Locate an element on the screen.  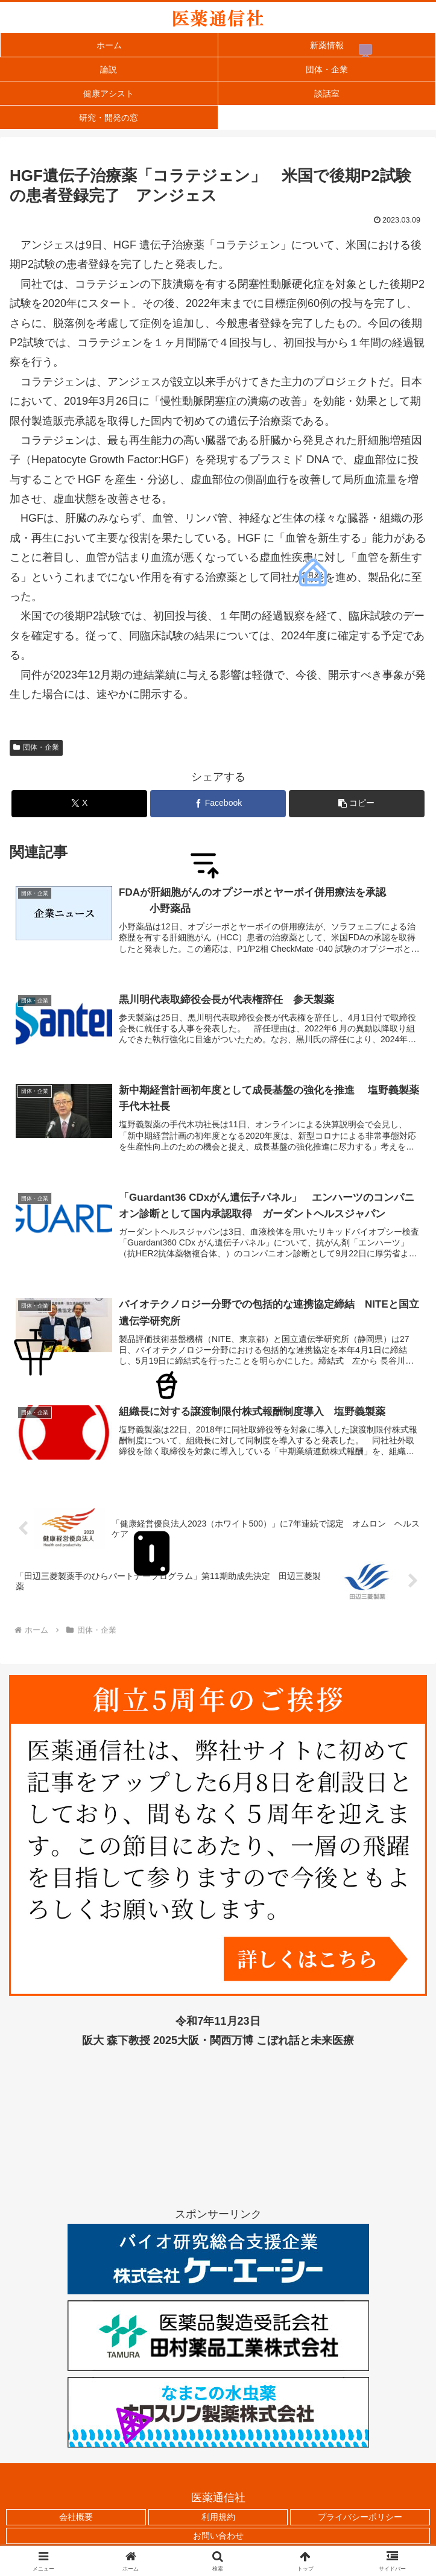
open google home app is located at coordinates (313, 572).